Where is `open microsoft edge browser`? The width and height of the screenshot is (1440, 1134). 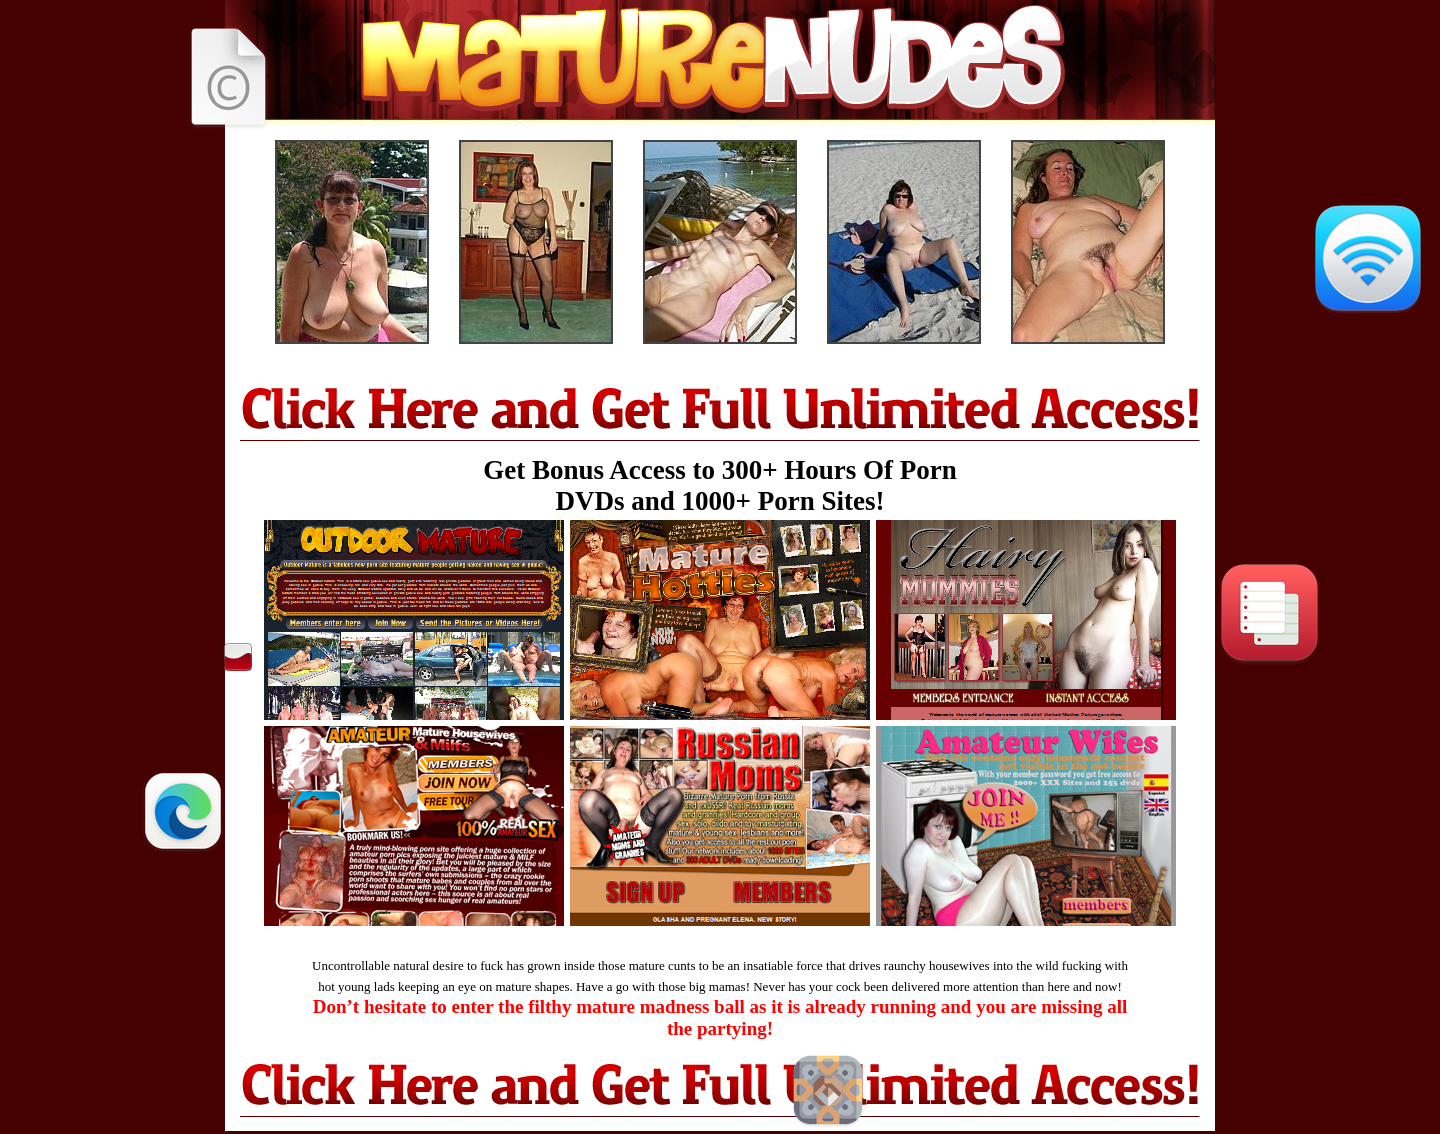
open microsoft edge browser is located at coordinates (183, 811).